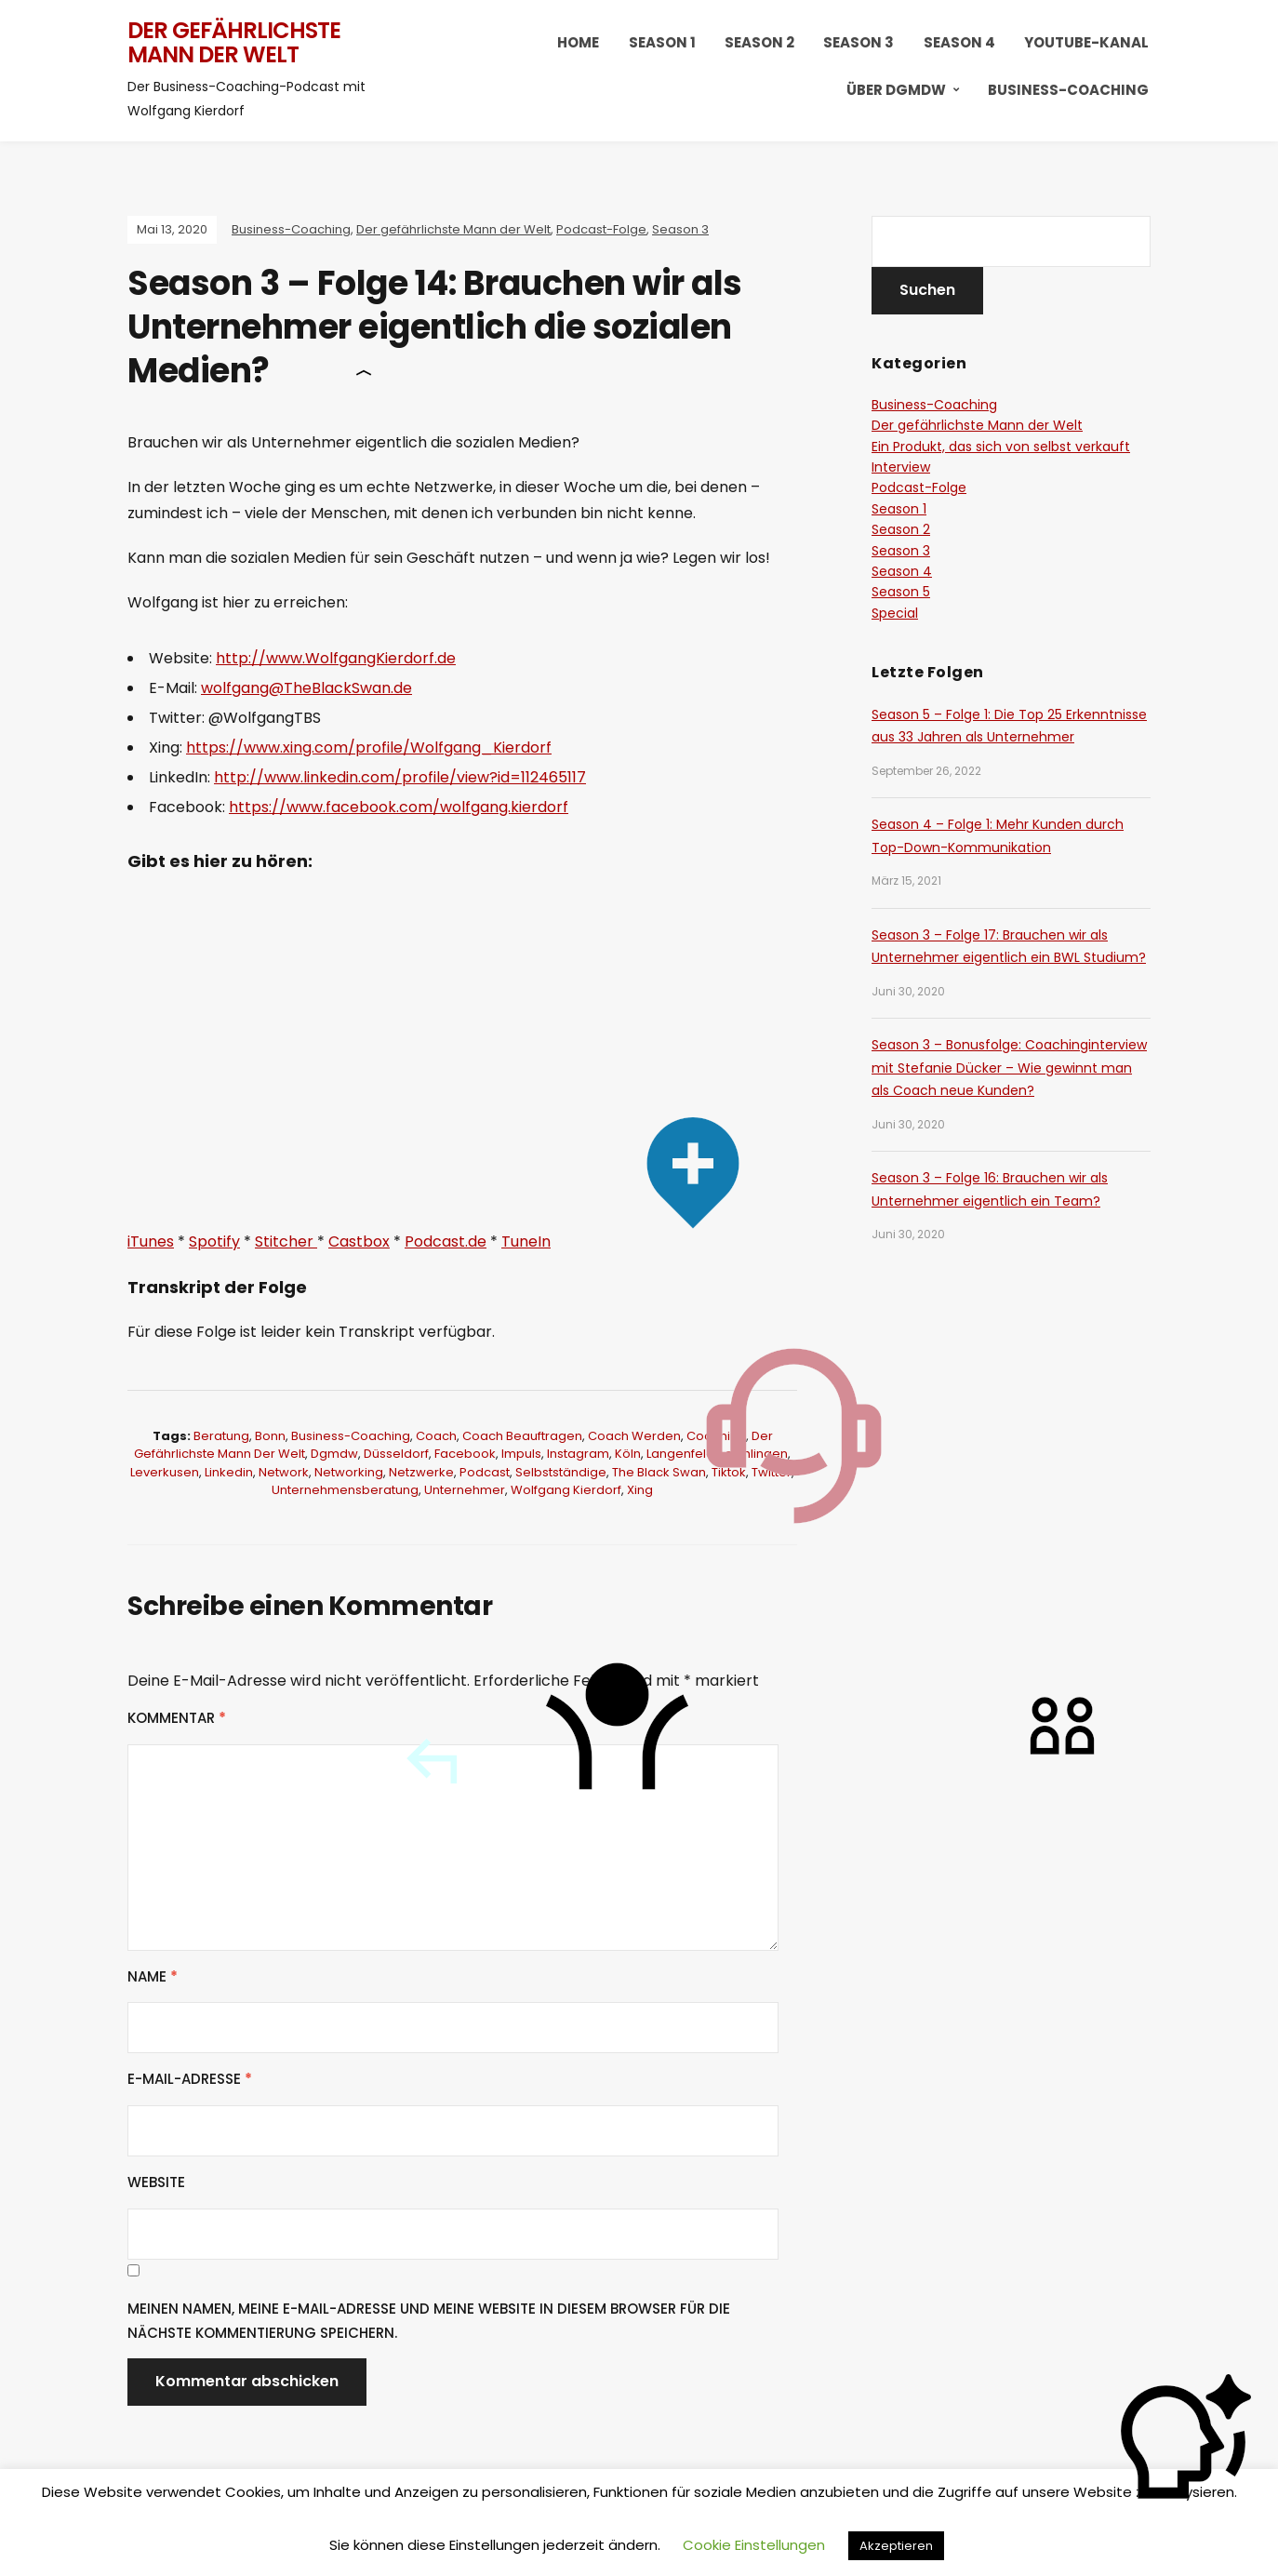  What do you see at coordinates (693, 1168) in the screenshot?
I see `add a new location pin` at bounding box center [693, 1168].